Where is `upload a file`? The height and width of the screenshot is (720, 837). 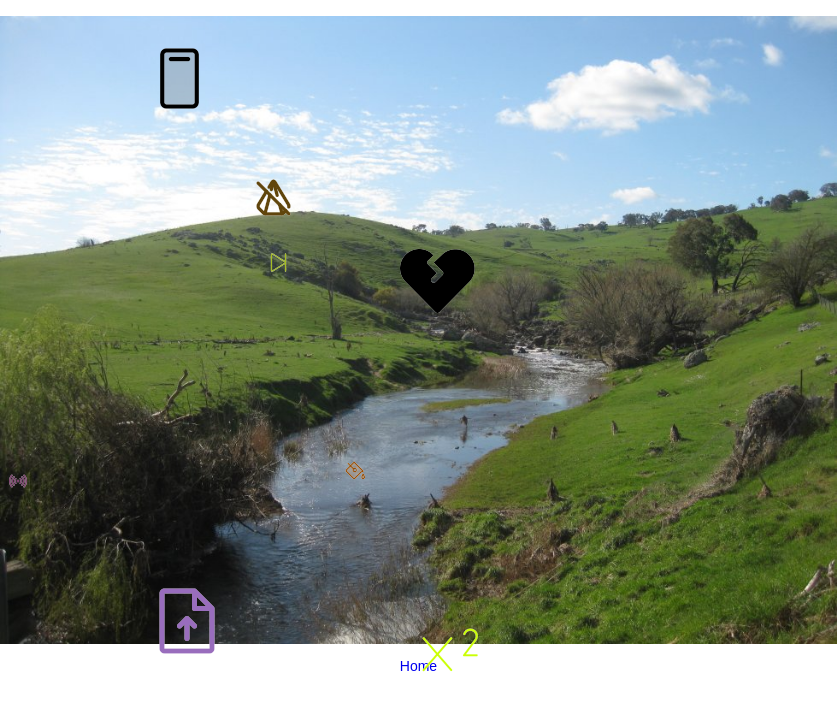
upload a file is located at coordinates (187, 621).